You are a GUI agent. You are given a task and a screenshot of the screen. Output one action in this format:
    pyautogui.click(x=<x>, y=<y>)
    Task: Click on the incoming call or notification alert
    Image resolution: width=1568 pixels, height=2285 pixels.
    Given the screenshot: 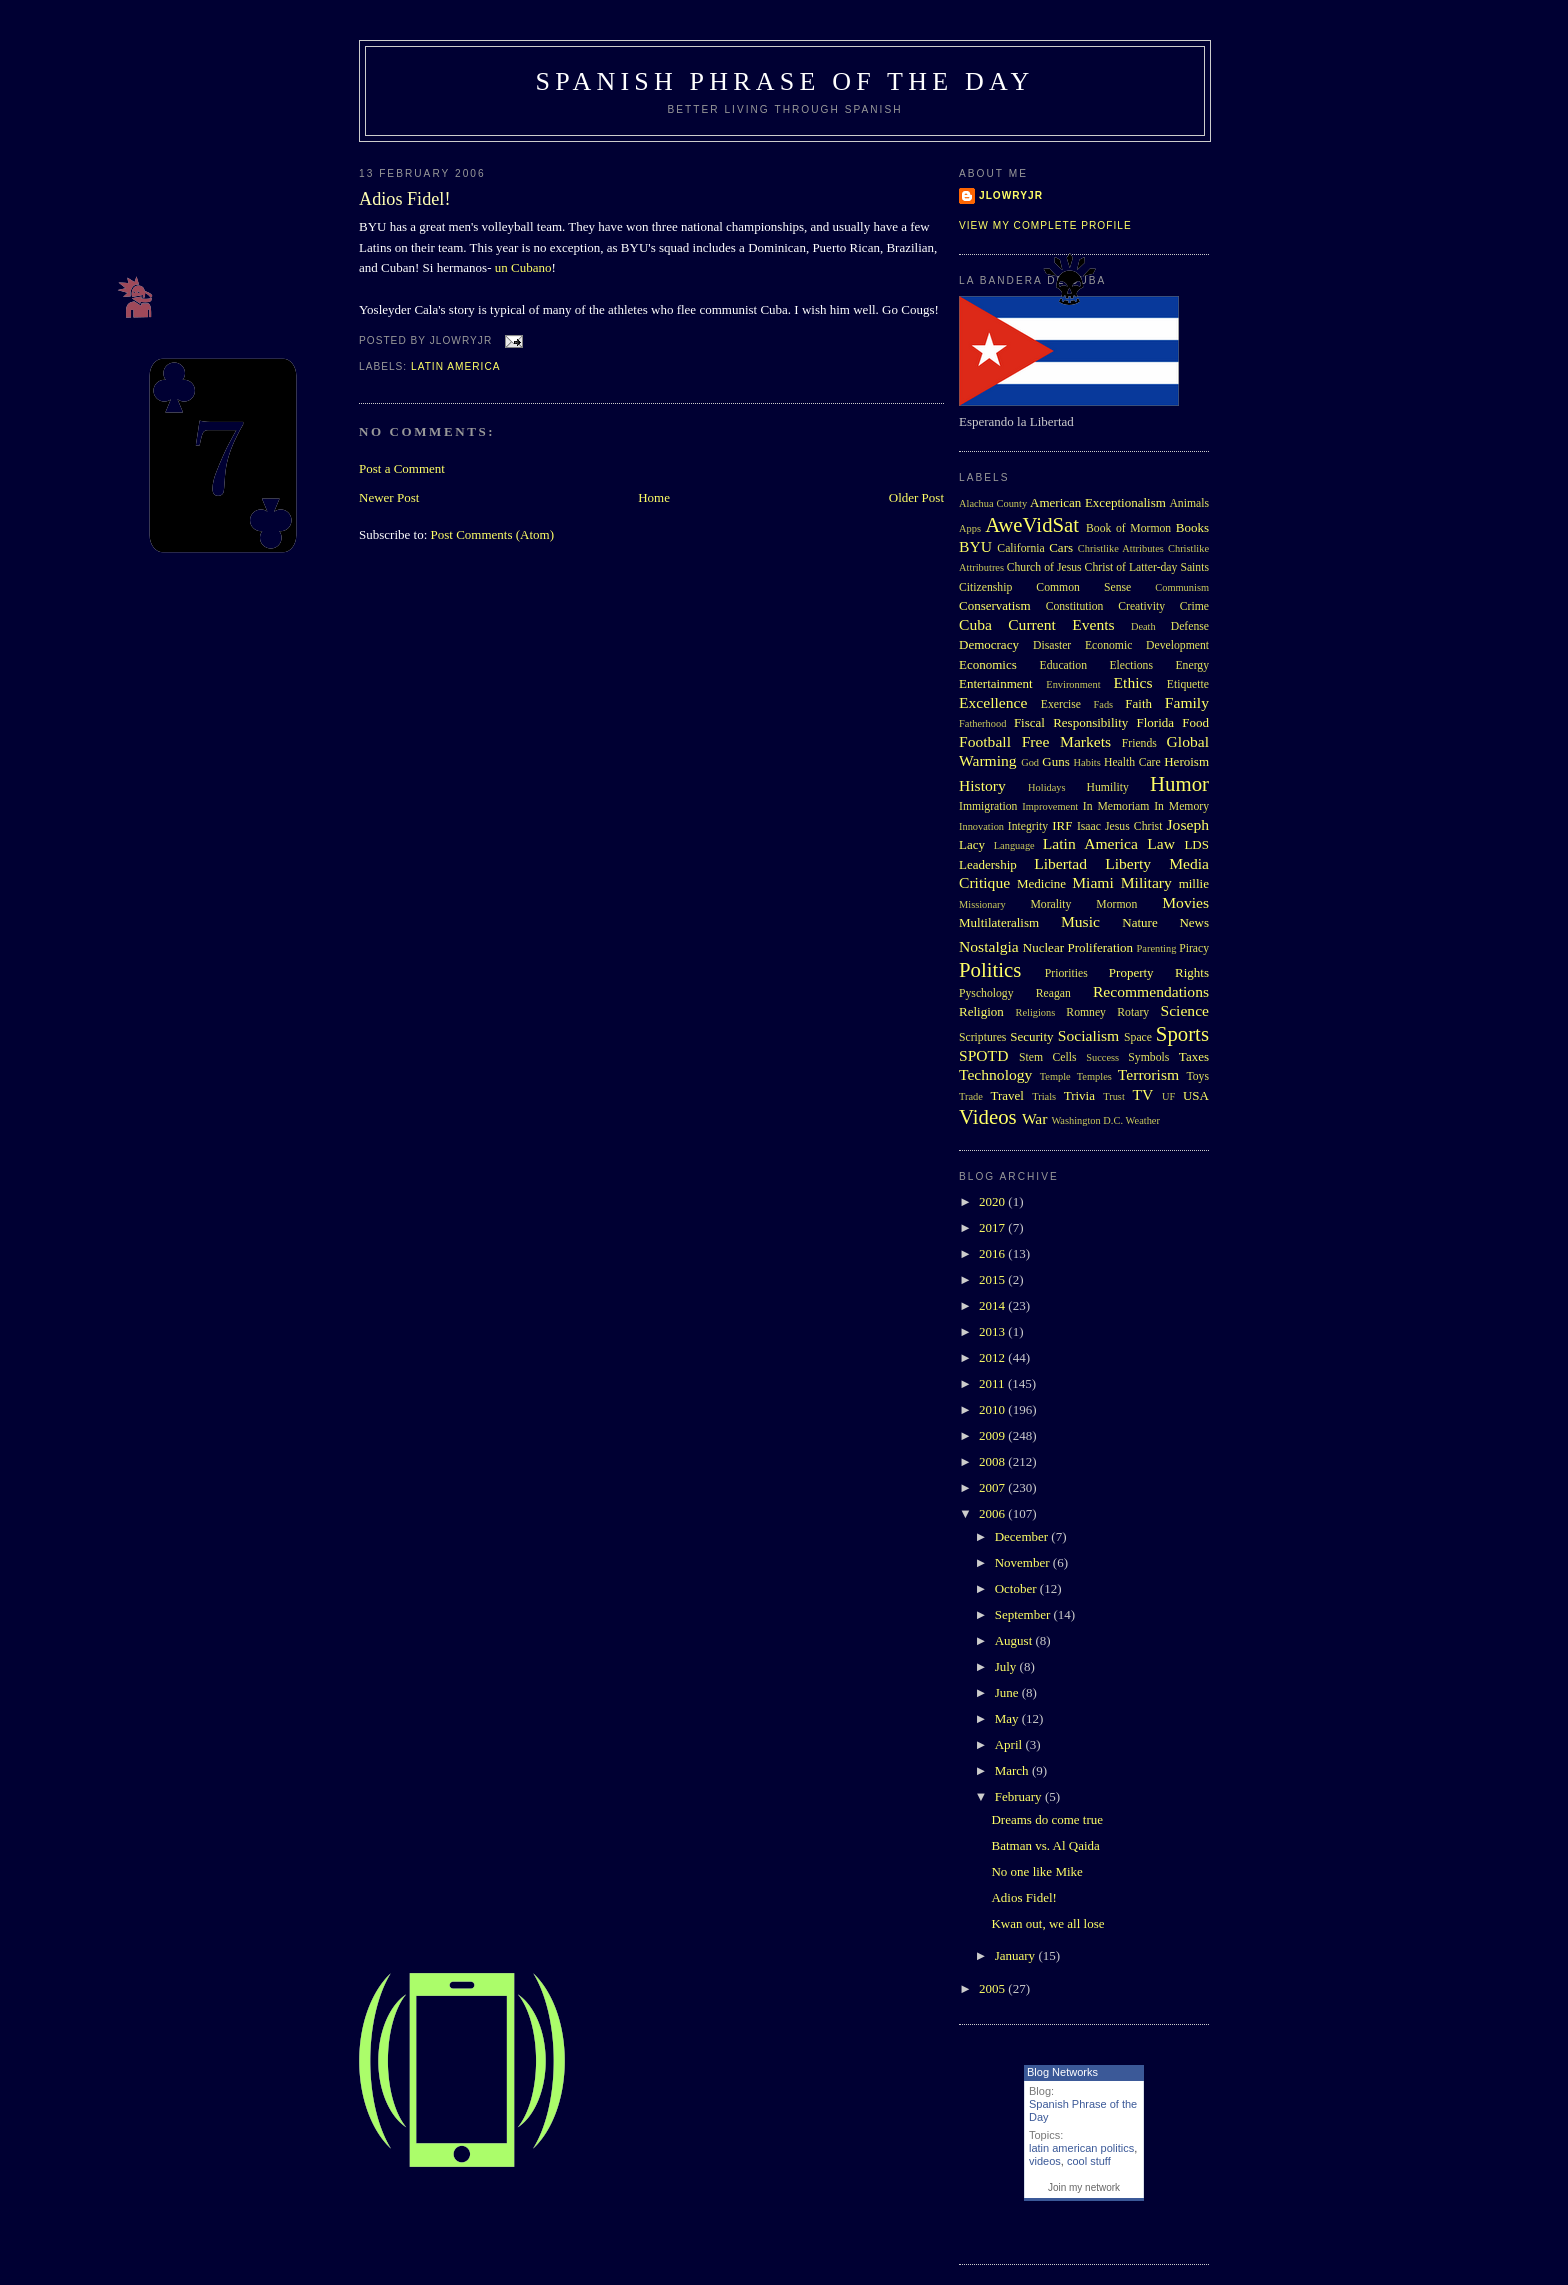 What is the action you would take?
    pyautogui.click(x=462, y=2070)
    